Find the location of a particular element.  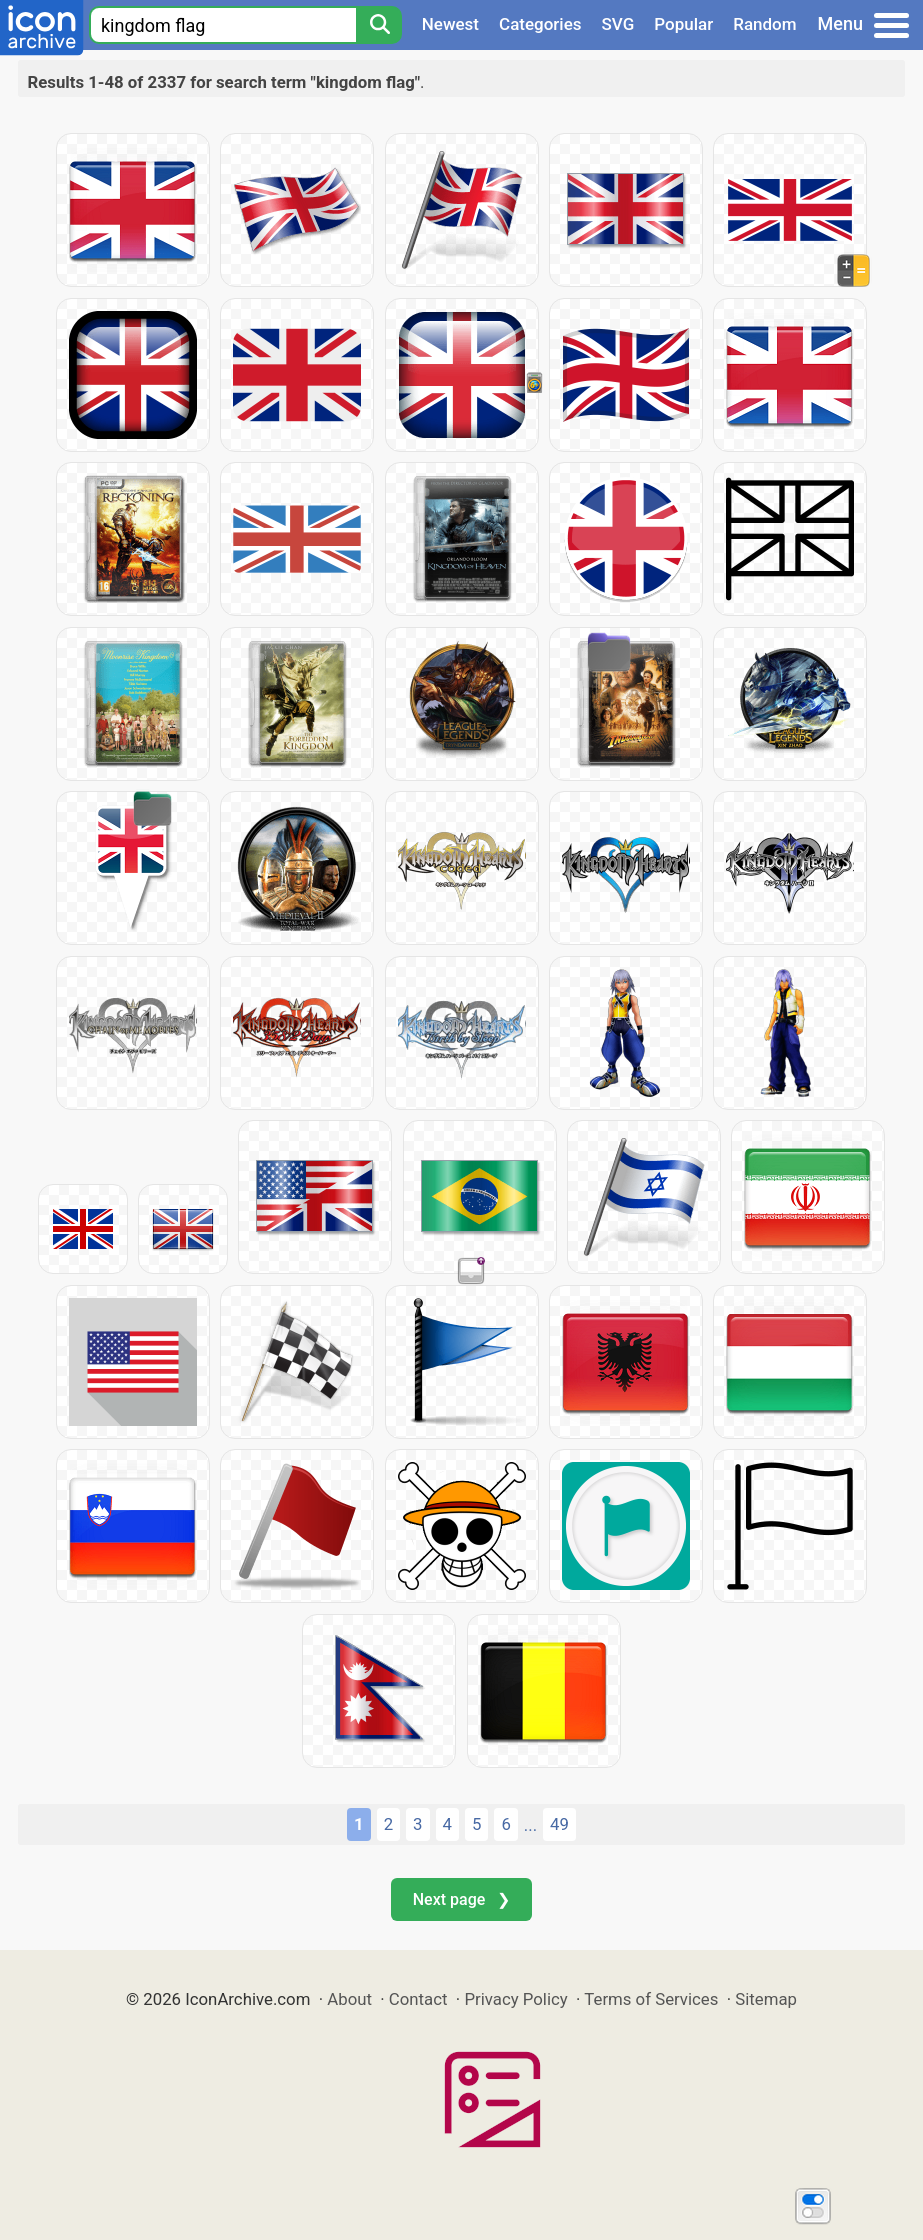

open GNOME Glade interface designer is located at coordinates (492, 2099).